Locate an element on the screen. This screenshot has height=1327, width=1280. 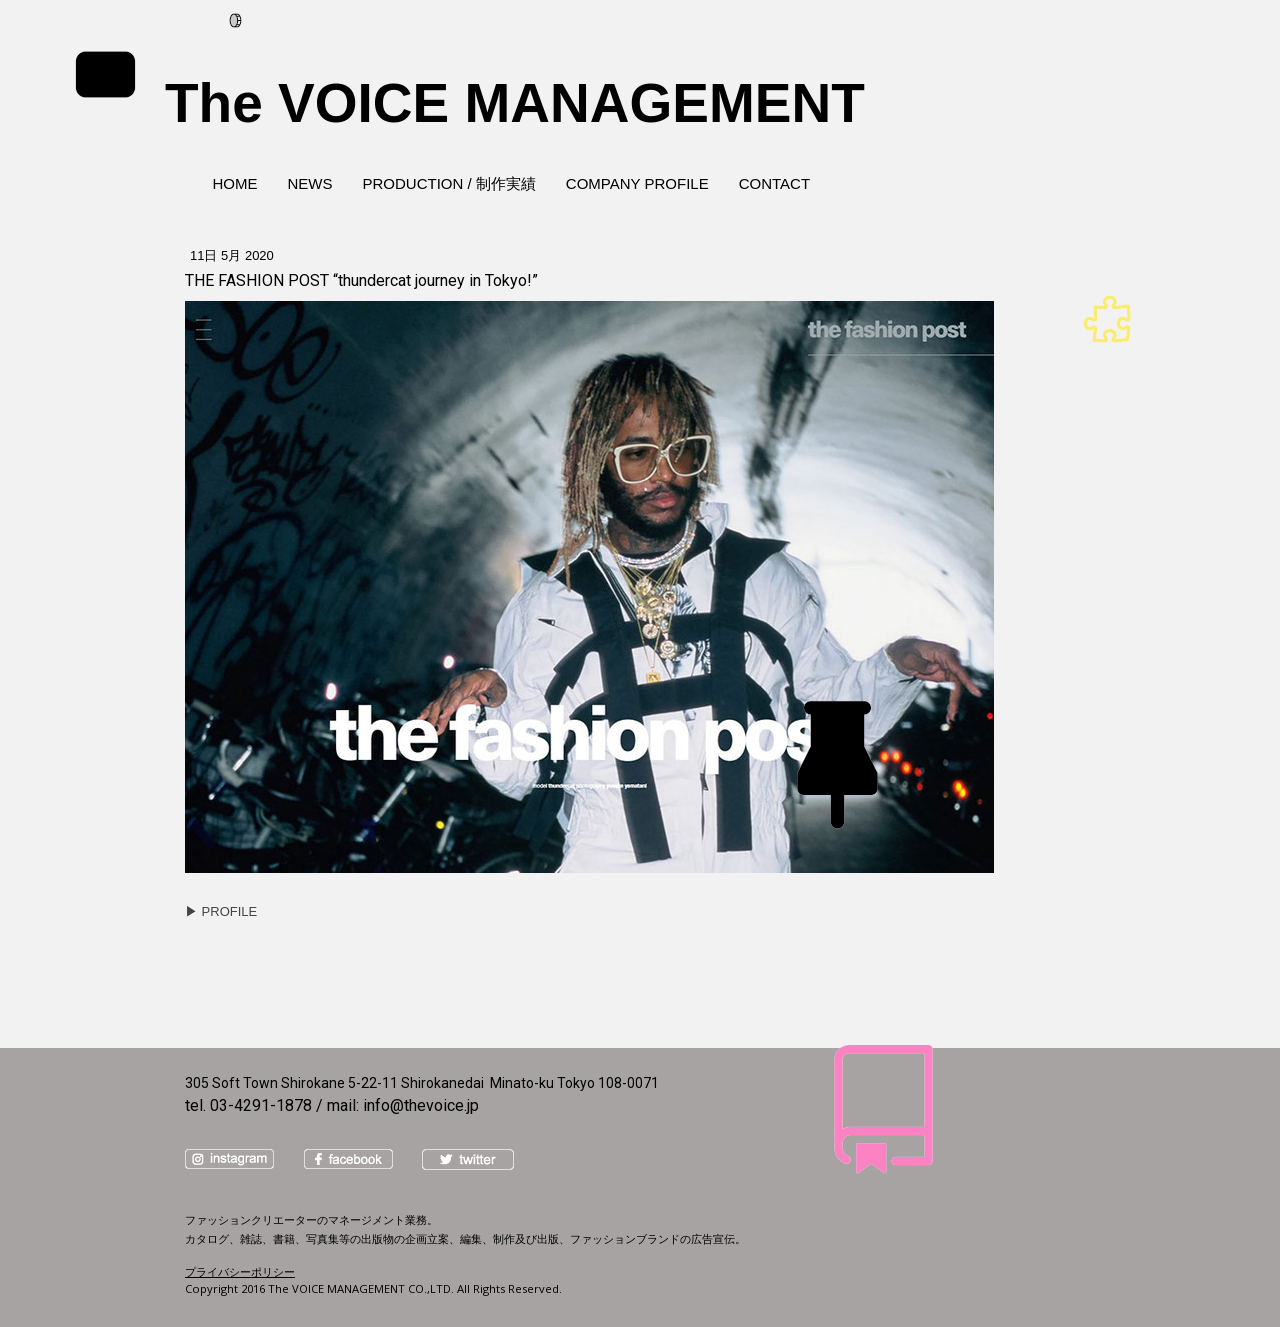
switch to landscape orientation is located at coordinates (105, 74).